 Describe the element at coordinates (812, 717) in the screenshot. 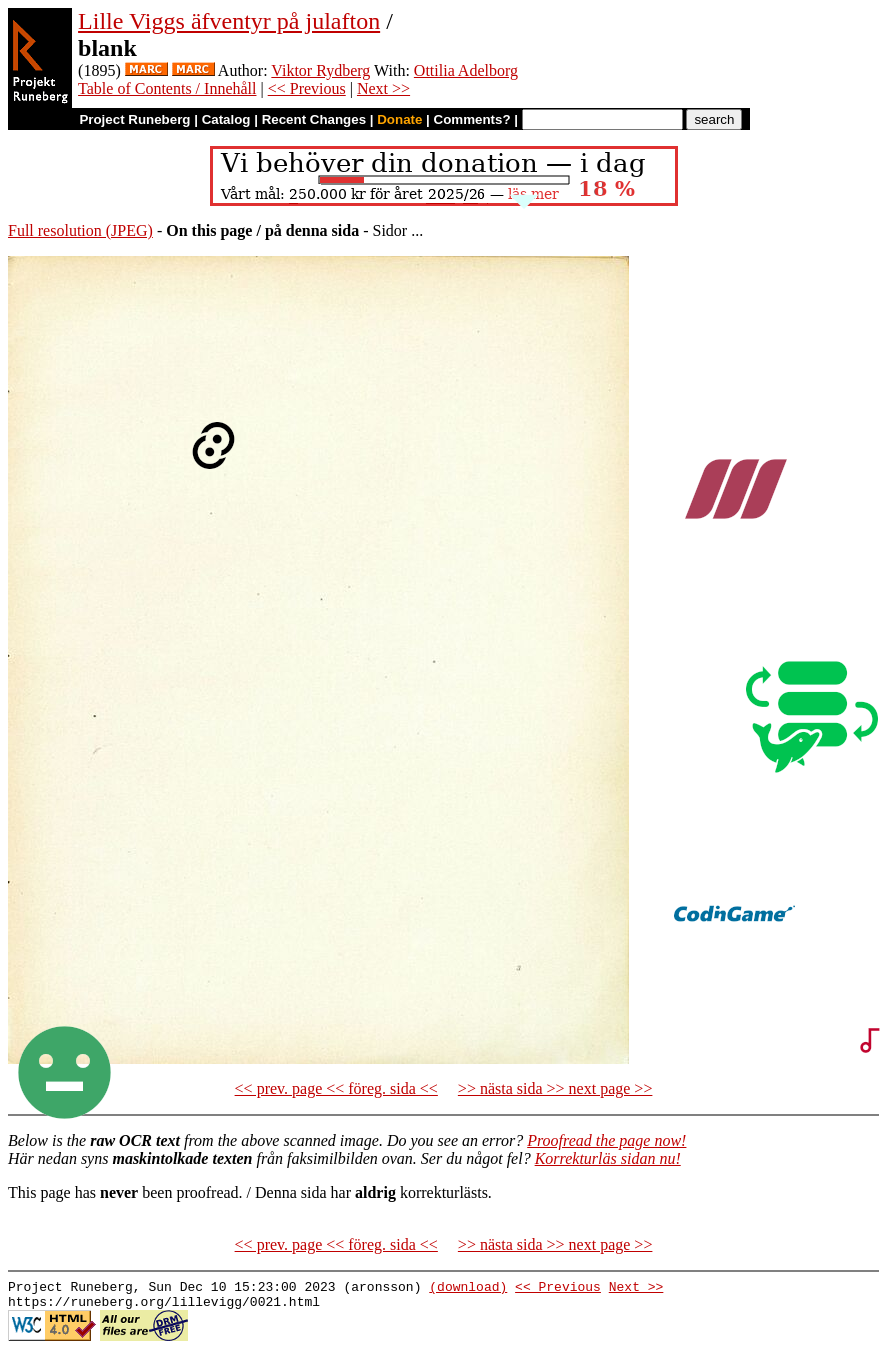

I see `apache dolphinscheduler logo` at that location.